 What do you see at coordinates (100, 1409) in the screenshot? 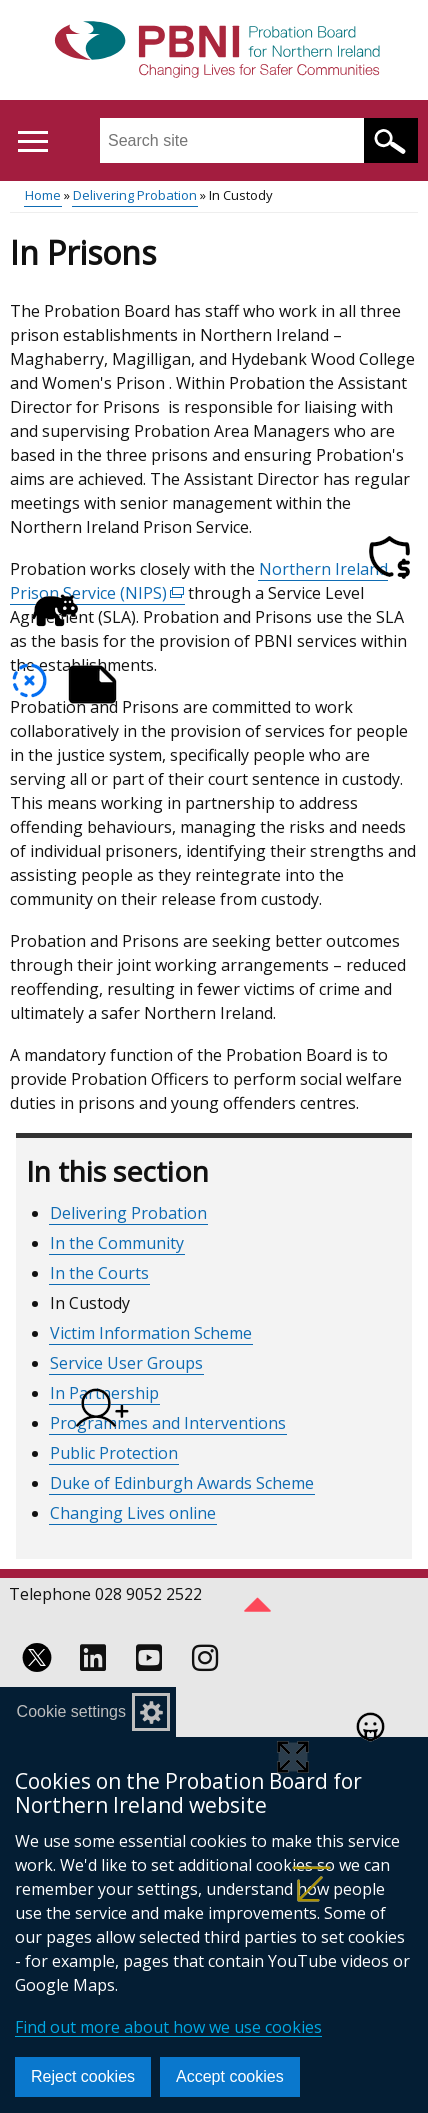
I see `add a new contact or friend` at bounding box center [100, 1409].